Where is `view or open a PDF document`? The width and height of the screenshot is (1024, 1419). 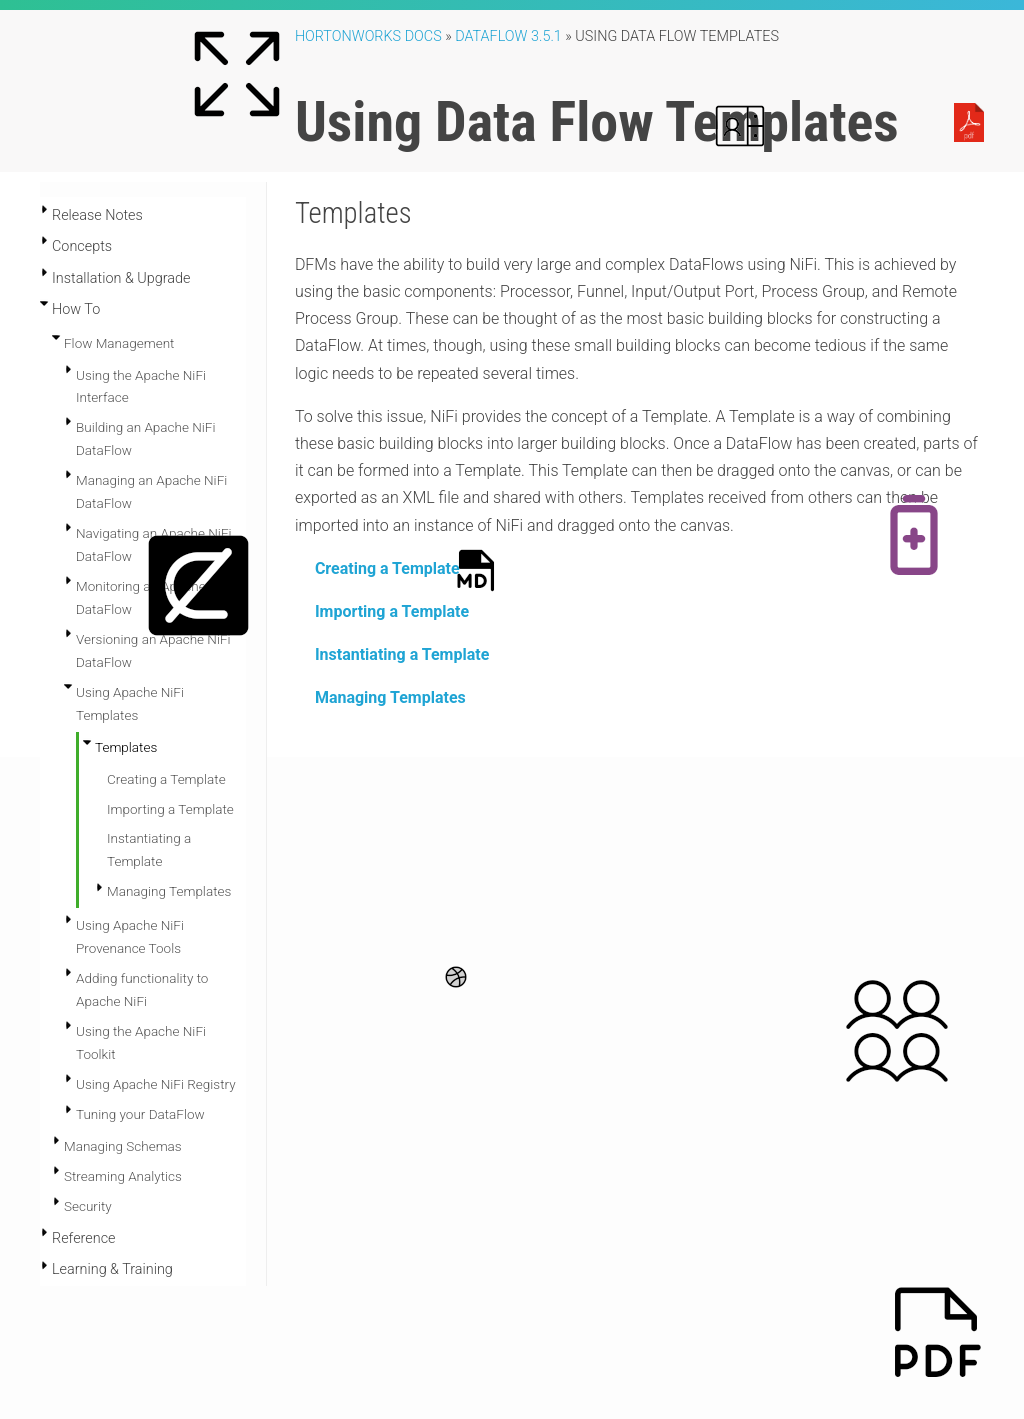 view or open a PDF document is located at coordinates (936, 1336).